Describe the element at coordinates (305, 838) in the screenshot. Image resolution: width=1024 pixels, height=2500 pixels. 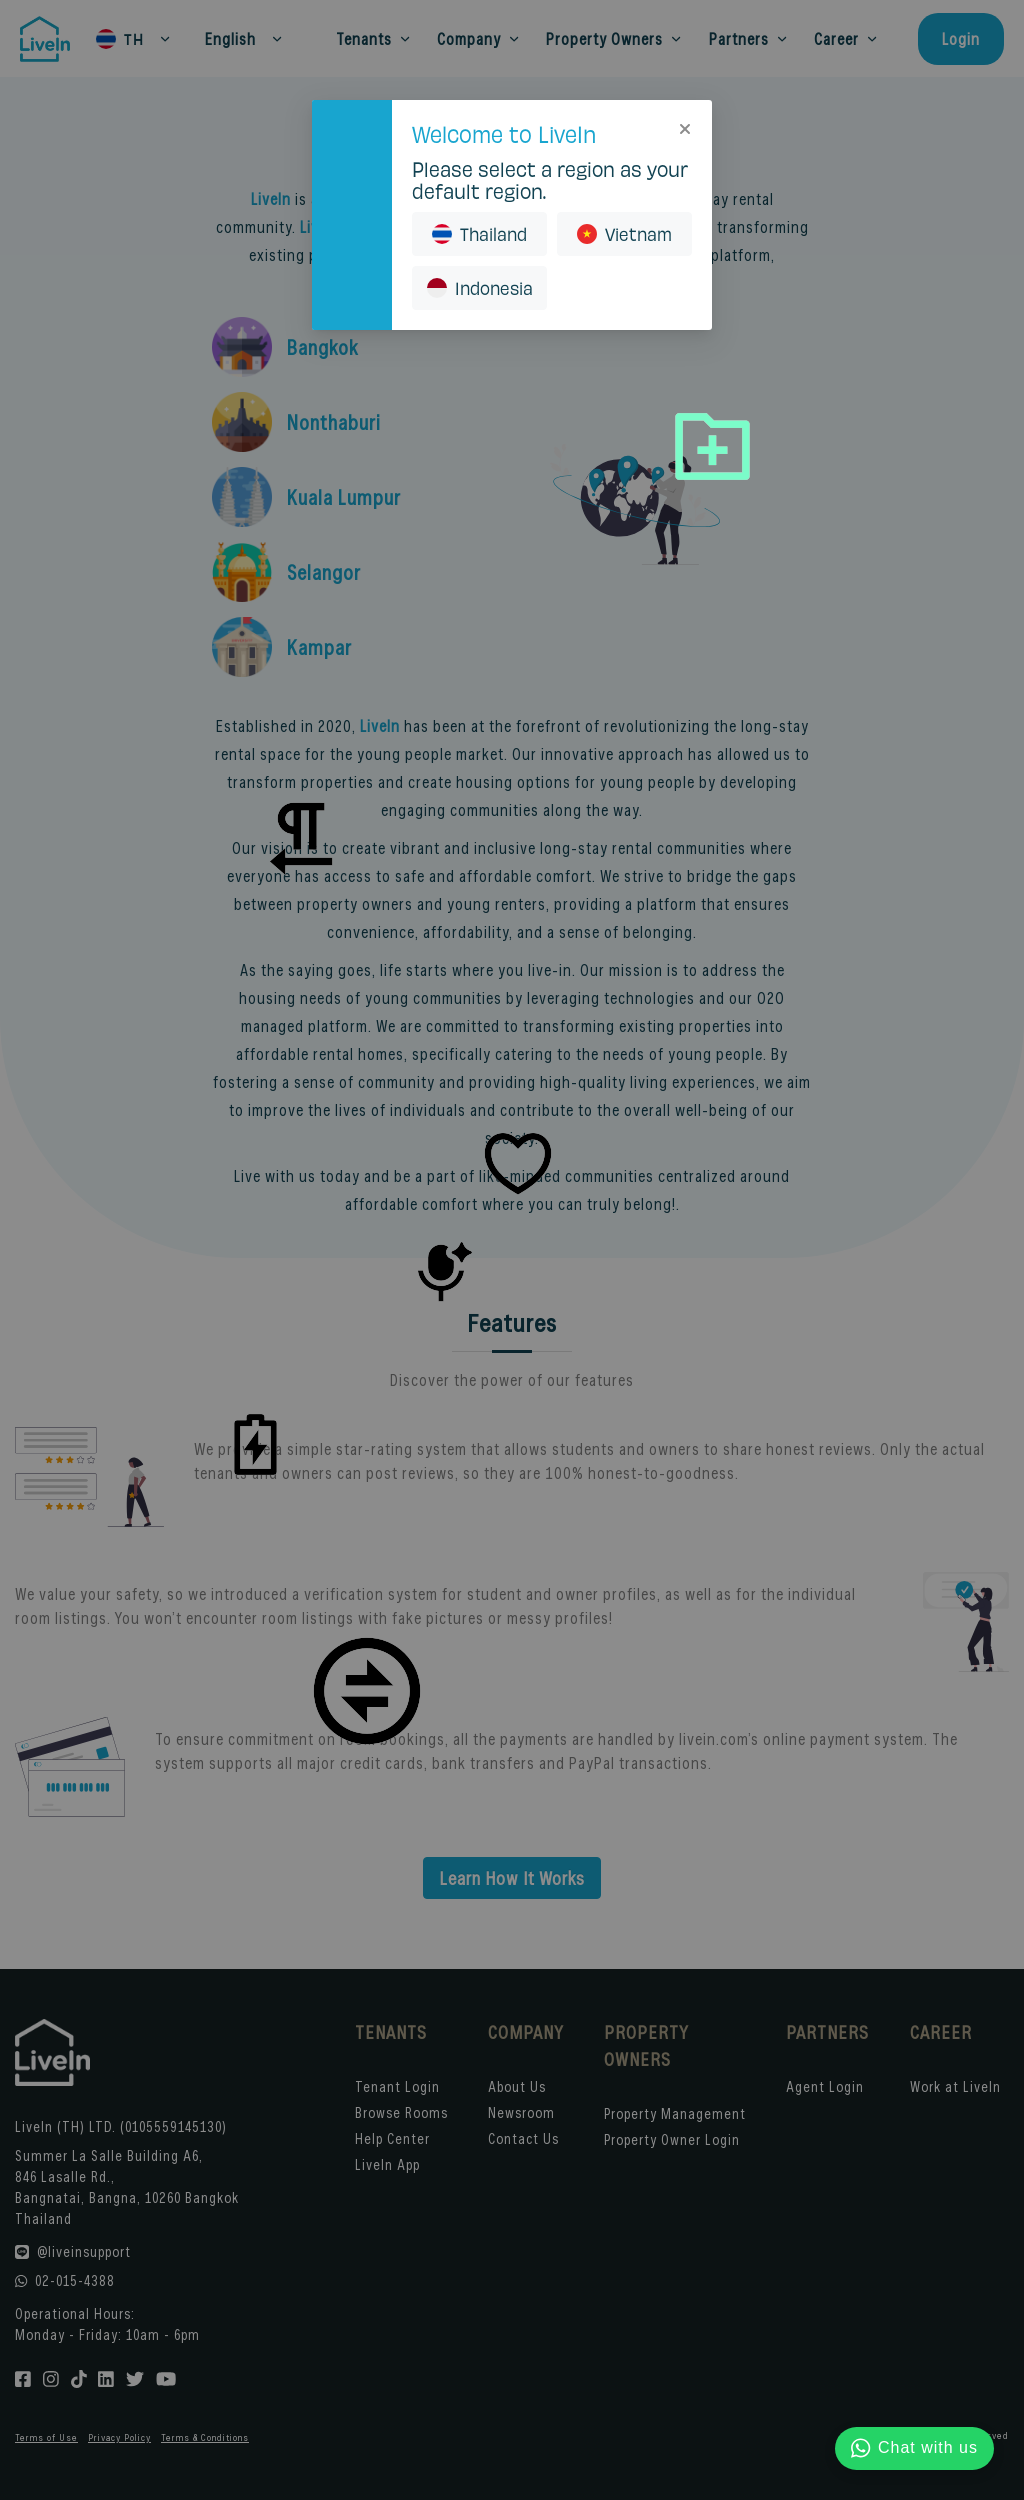
I see `switch text direction to right-to-left` at that location.